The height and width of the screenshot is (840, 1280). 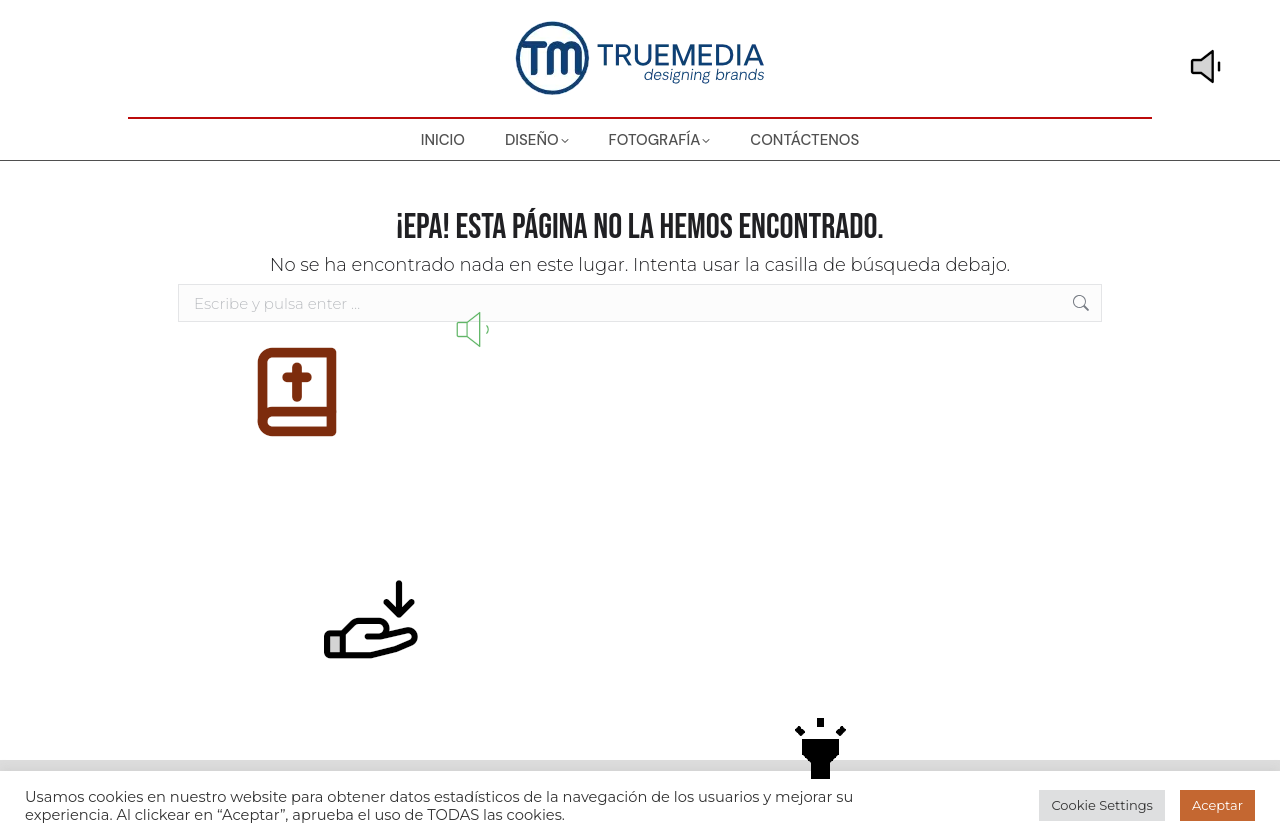 What do you see at coordinates (297, 392) in the screenshot?
I see `access religious texts or scriptures` at bounding box center [297, 392].